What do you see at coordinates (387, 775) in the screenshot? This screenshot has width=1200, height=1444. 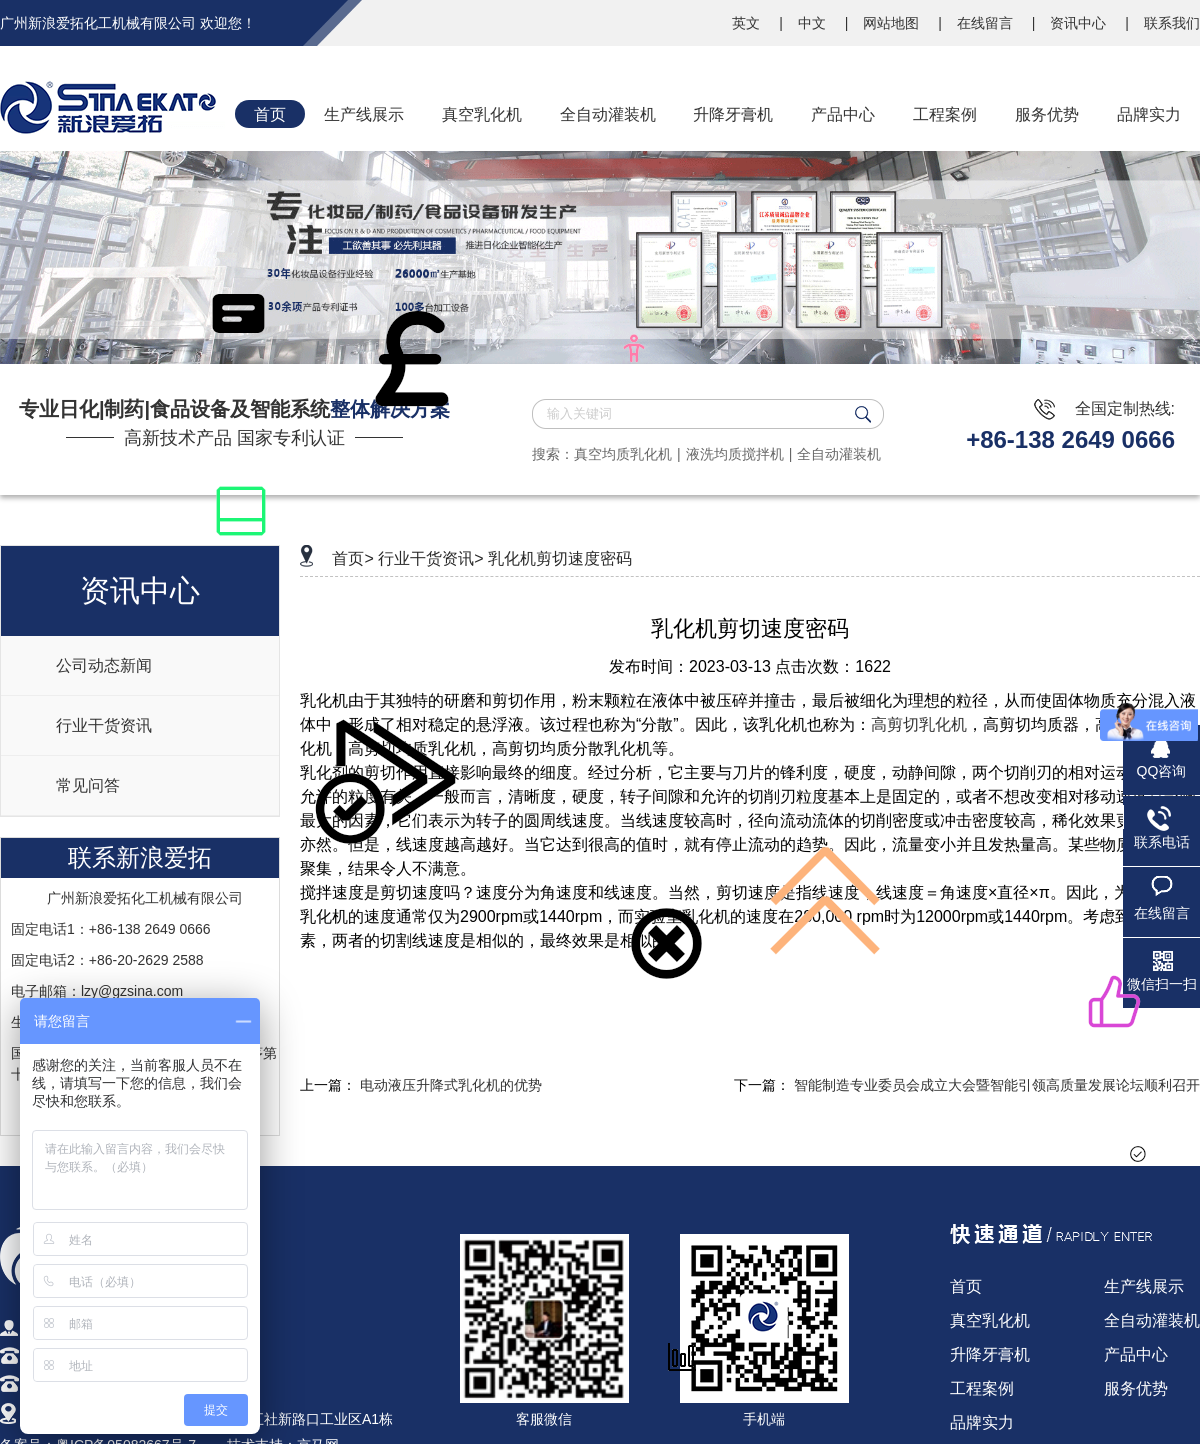 I see `run all tests with code coverage` at bounding box center [387, 775].